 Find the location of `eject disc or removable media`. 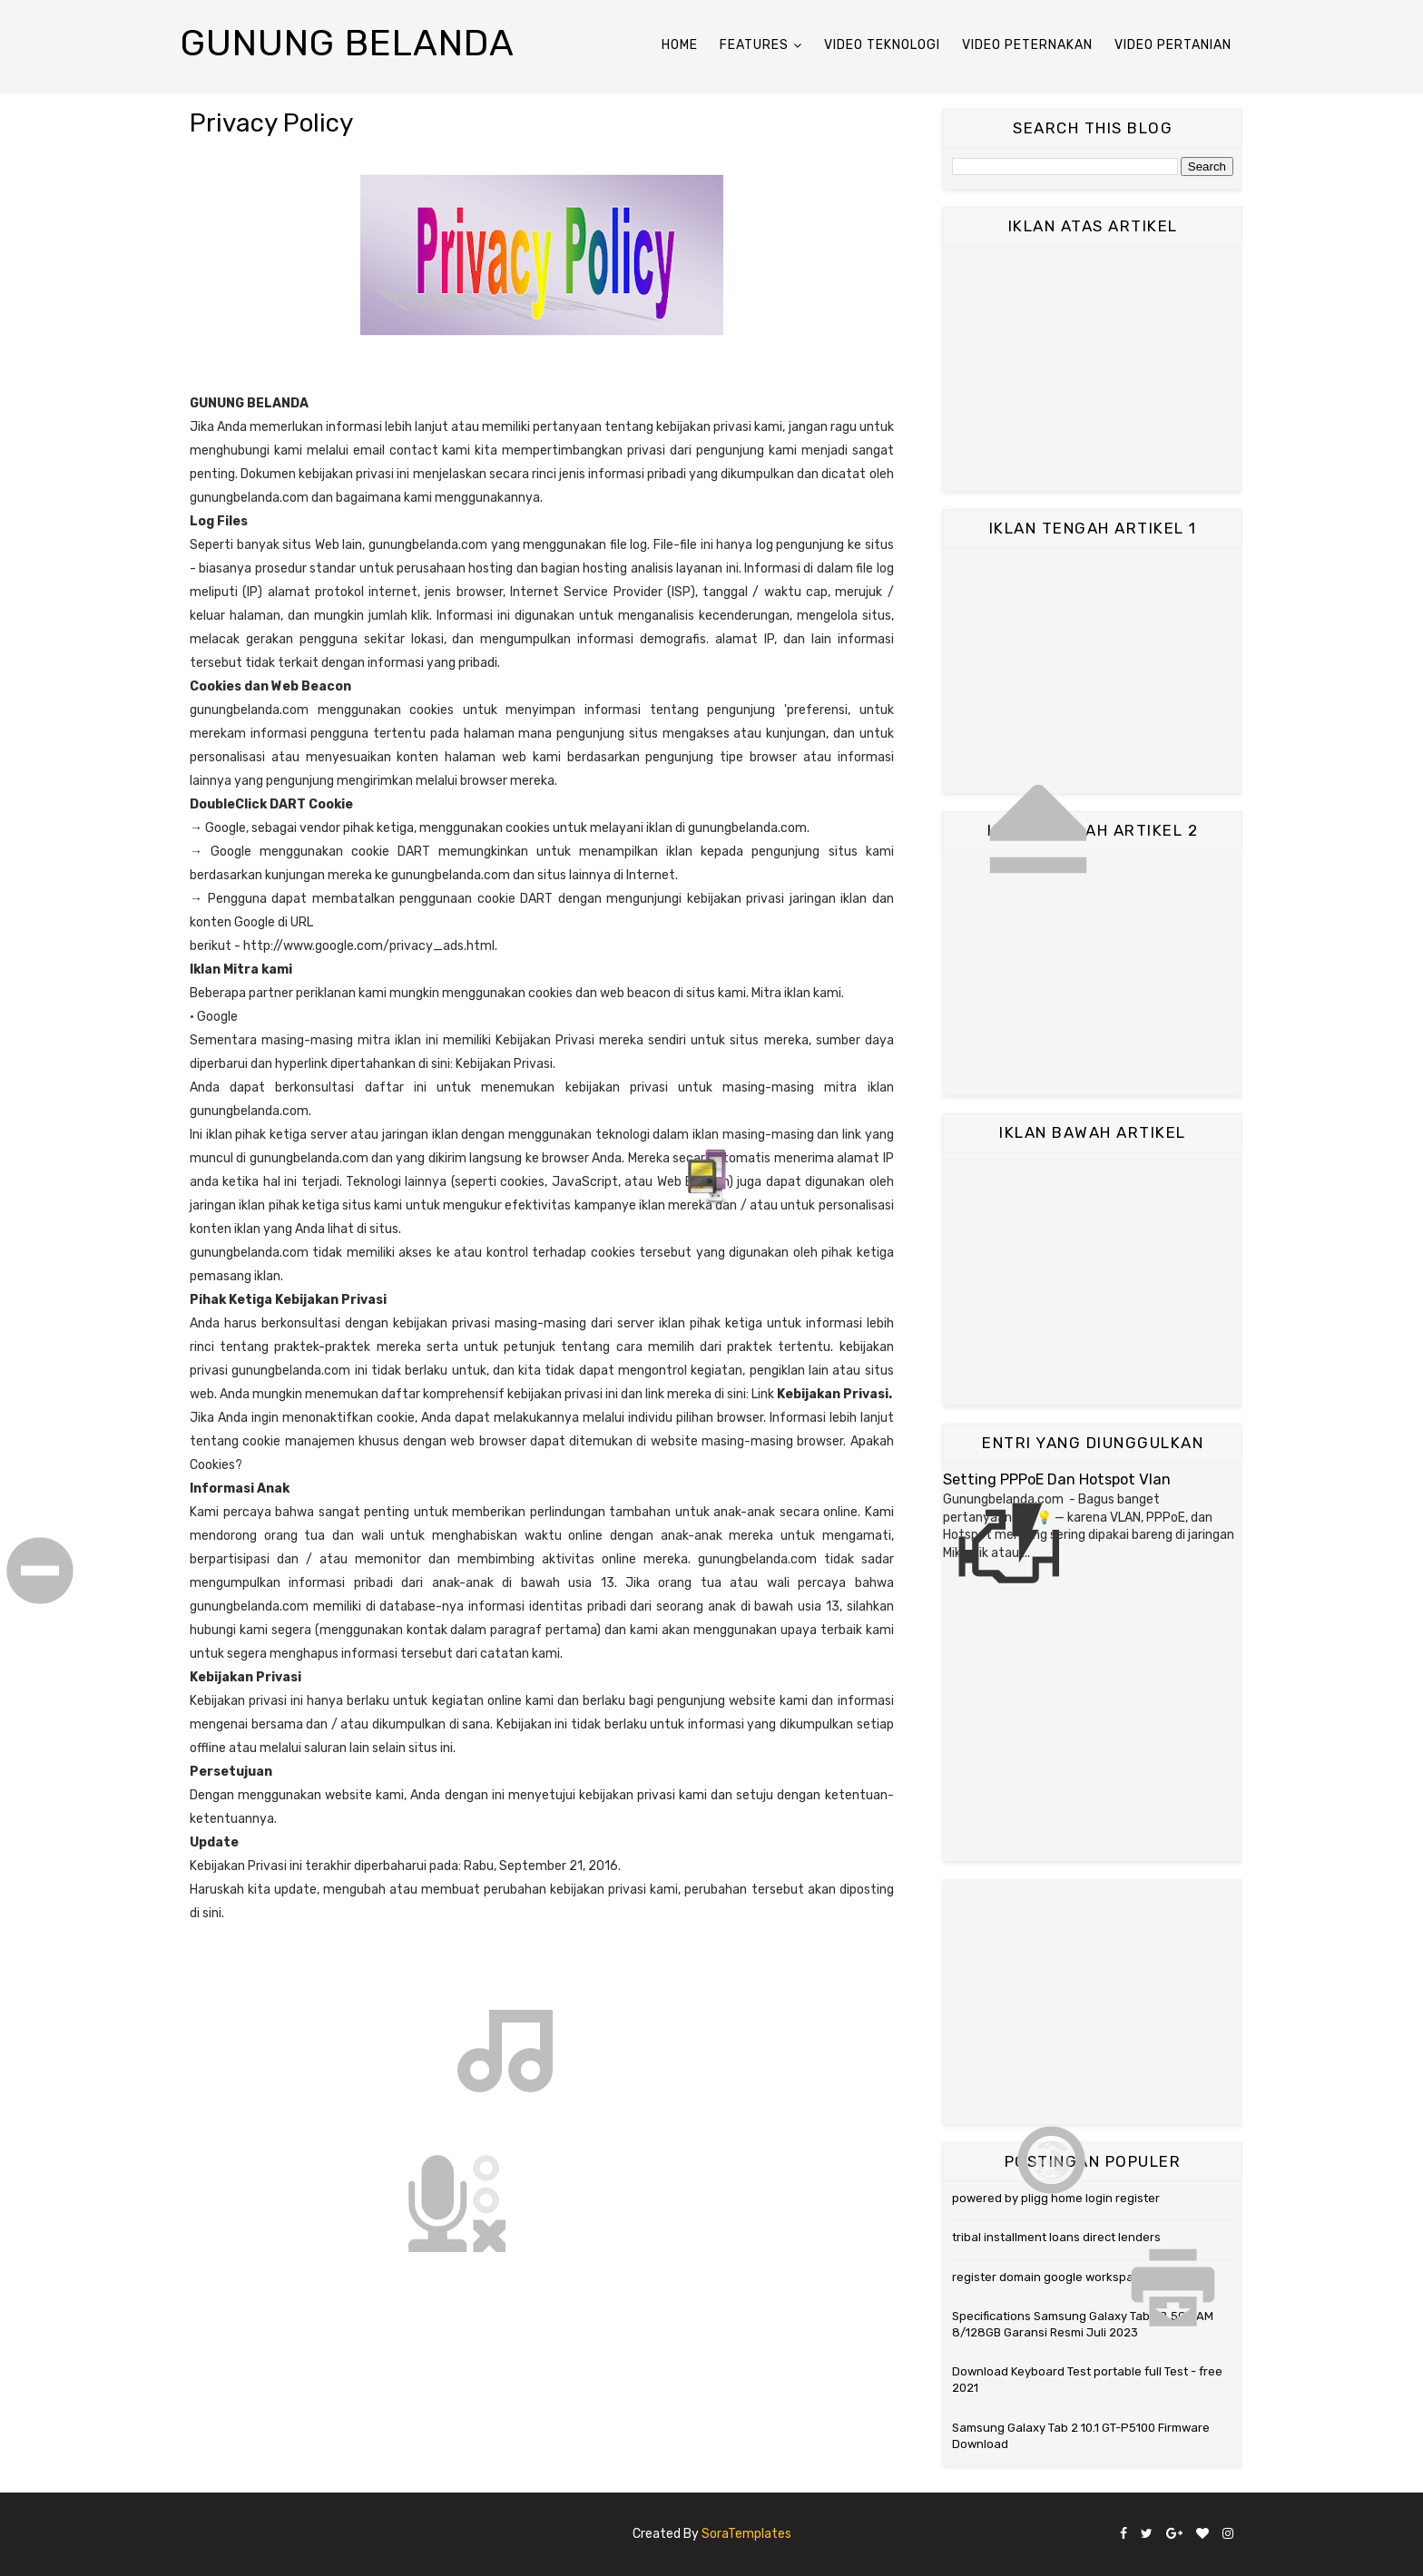

eject disc or removable media is located at coordinates (1038, 833).